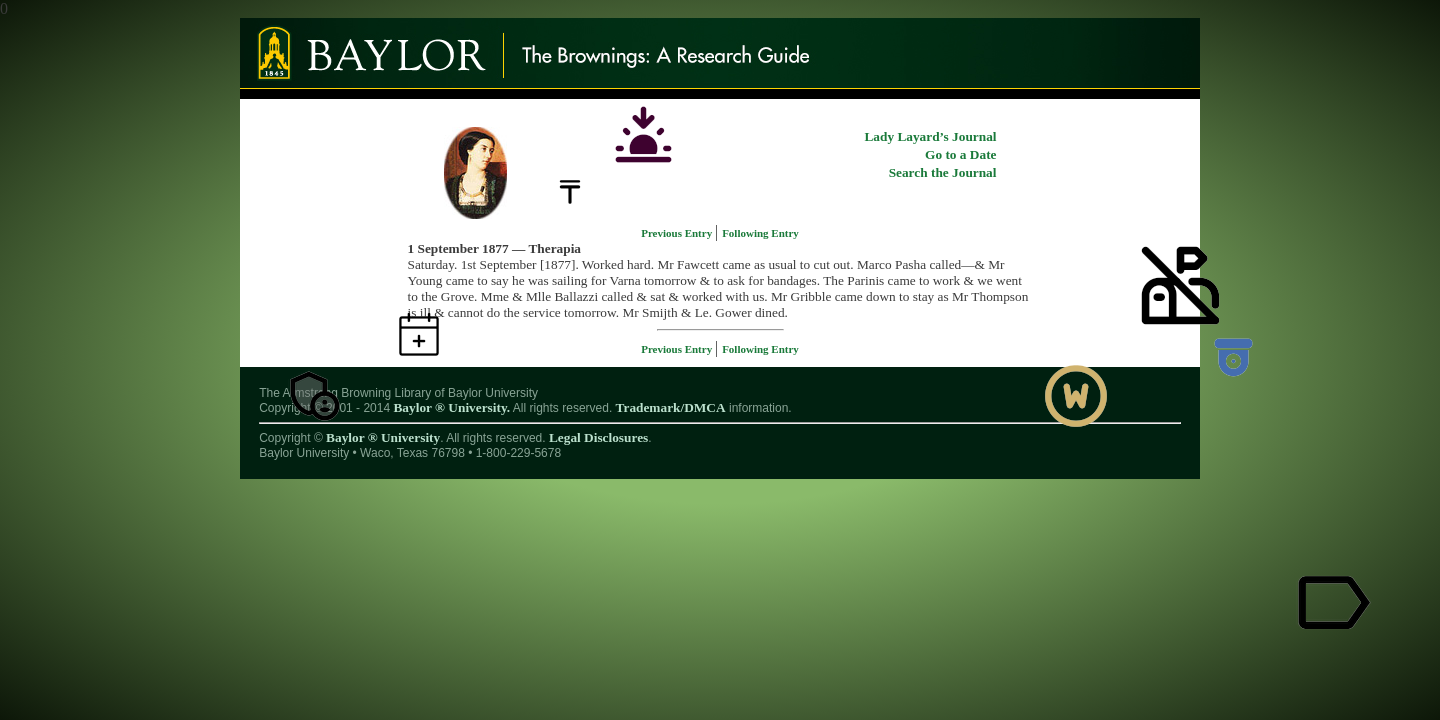  What do you see at coordinates (570, 192) in the screenshot?
I see `indicates kazakhstani tenge currency` at bounding box center [570, 192].